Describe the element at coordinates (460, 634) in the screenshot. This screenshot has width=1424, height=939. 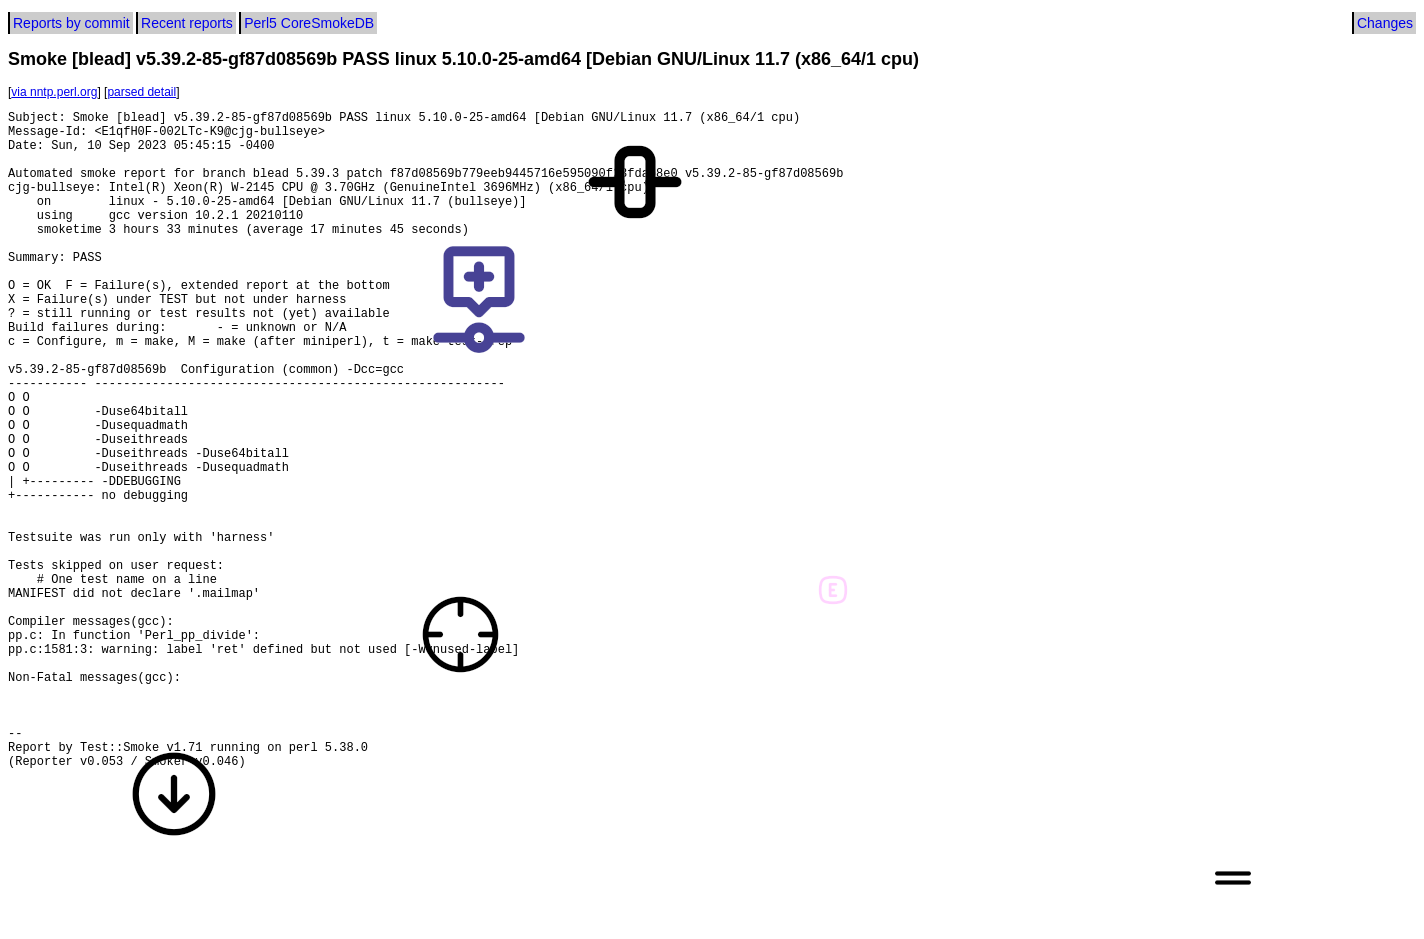
I see `center map on current location` at that location.